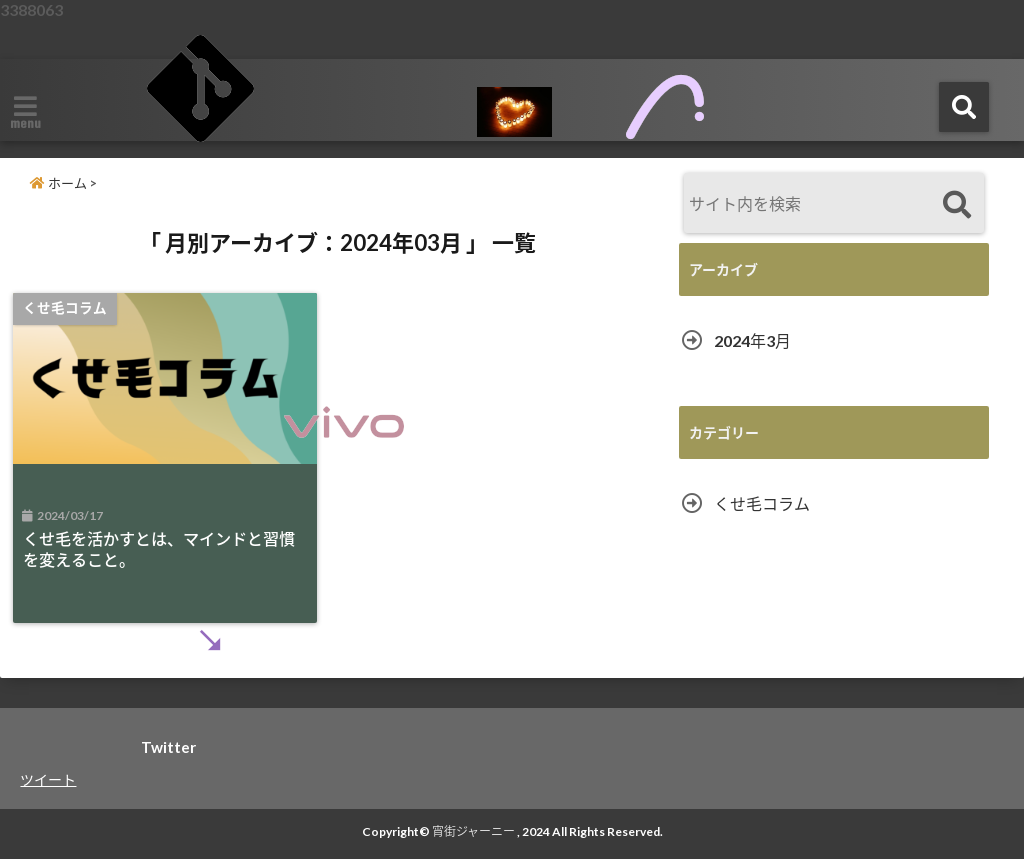  What do you see at coordinates (200, 88) in the screenshot?
I see `git version control logo` at bounding box center [200, 88].